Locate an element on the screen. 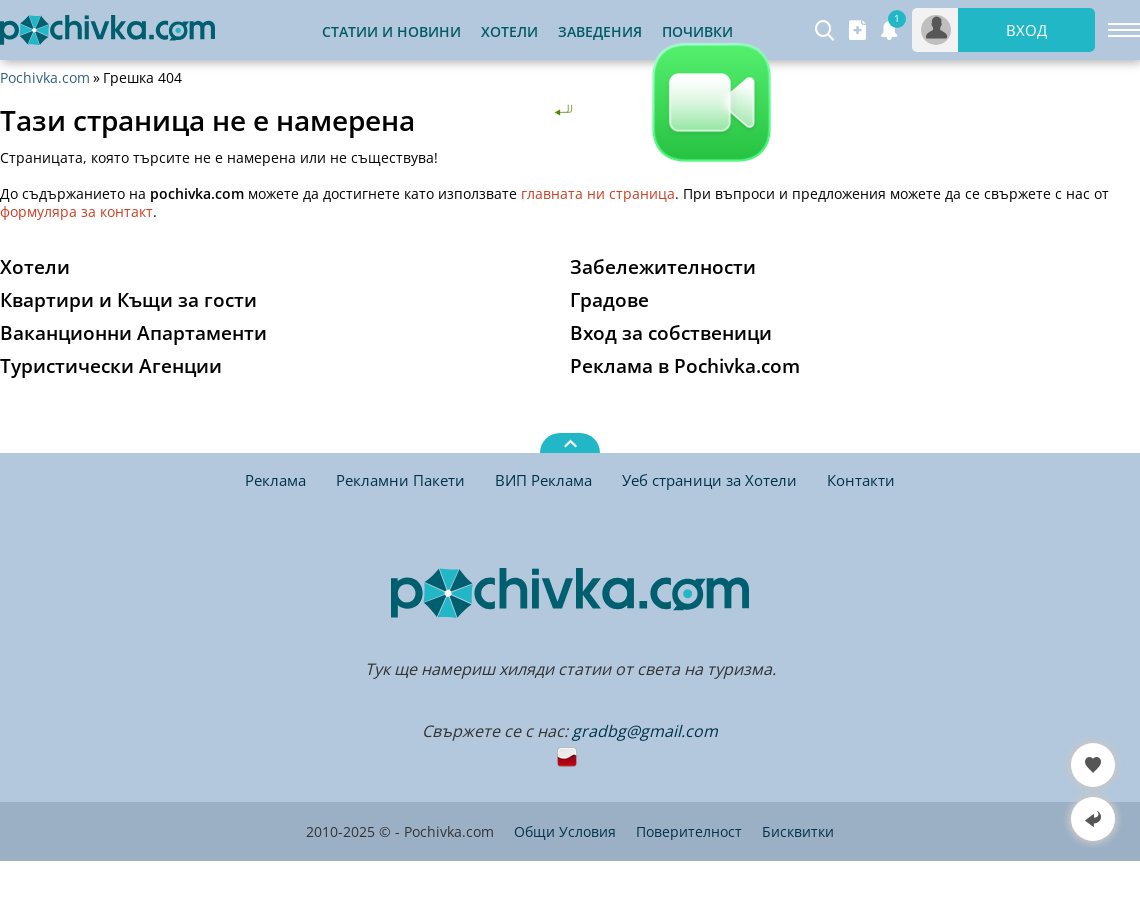 The height and width of the screenshot is (921, 1140). reply to all recipients of an email is located at coordinates (563, 110).